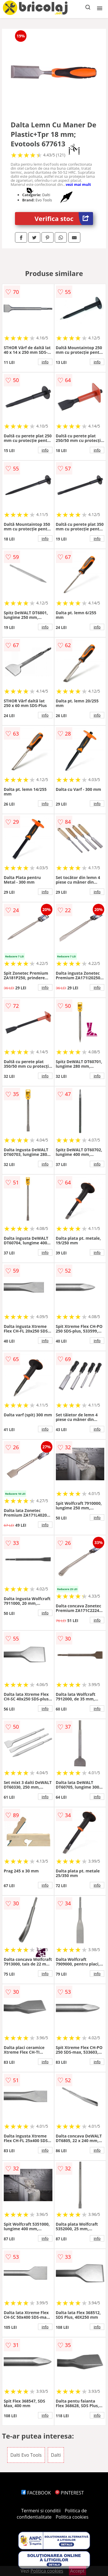 The width and height of the screenshot is (108, 2576). Describe the element at coordinates (74, 149) in the screenshot. I see `indicates a new feature or section launch` at that location.